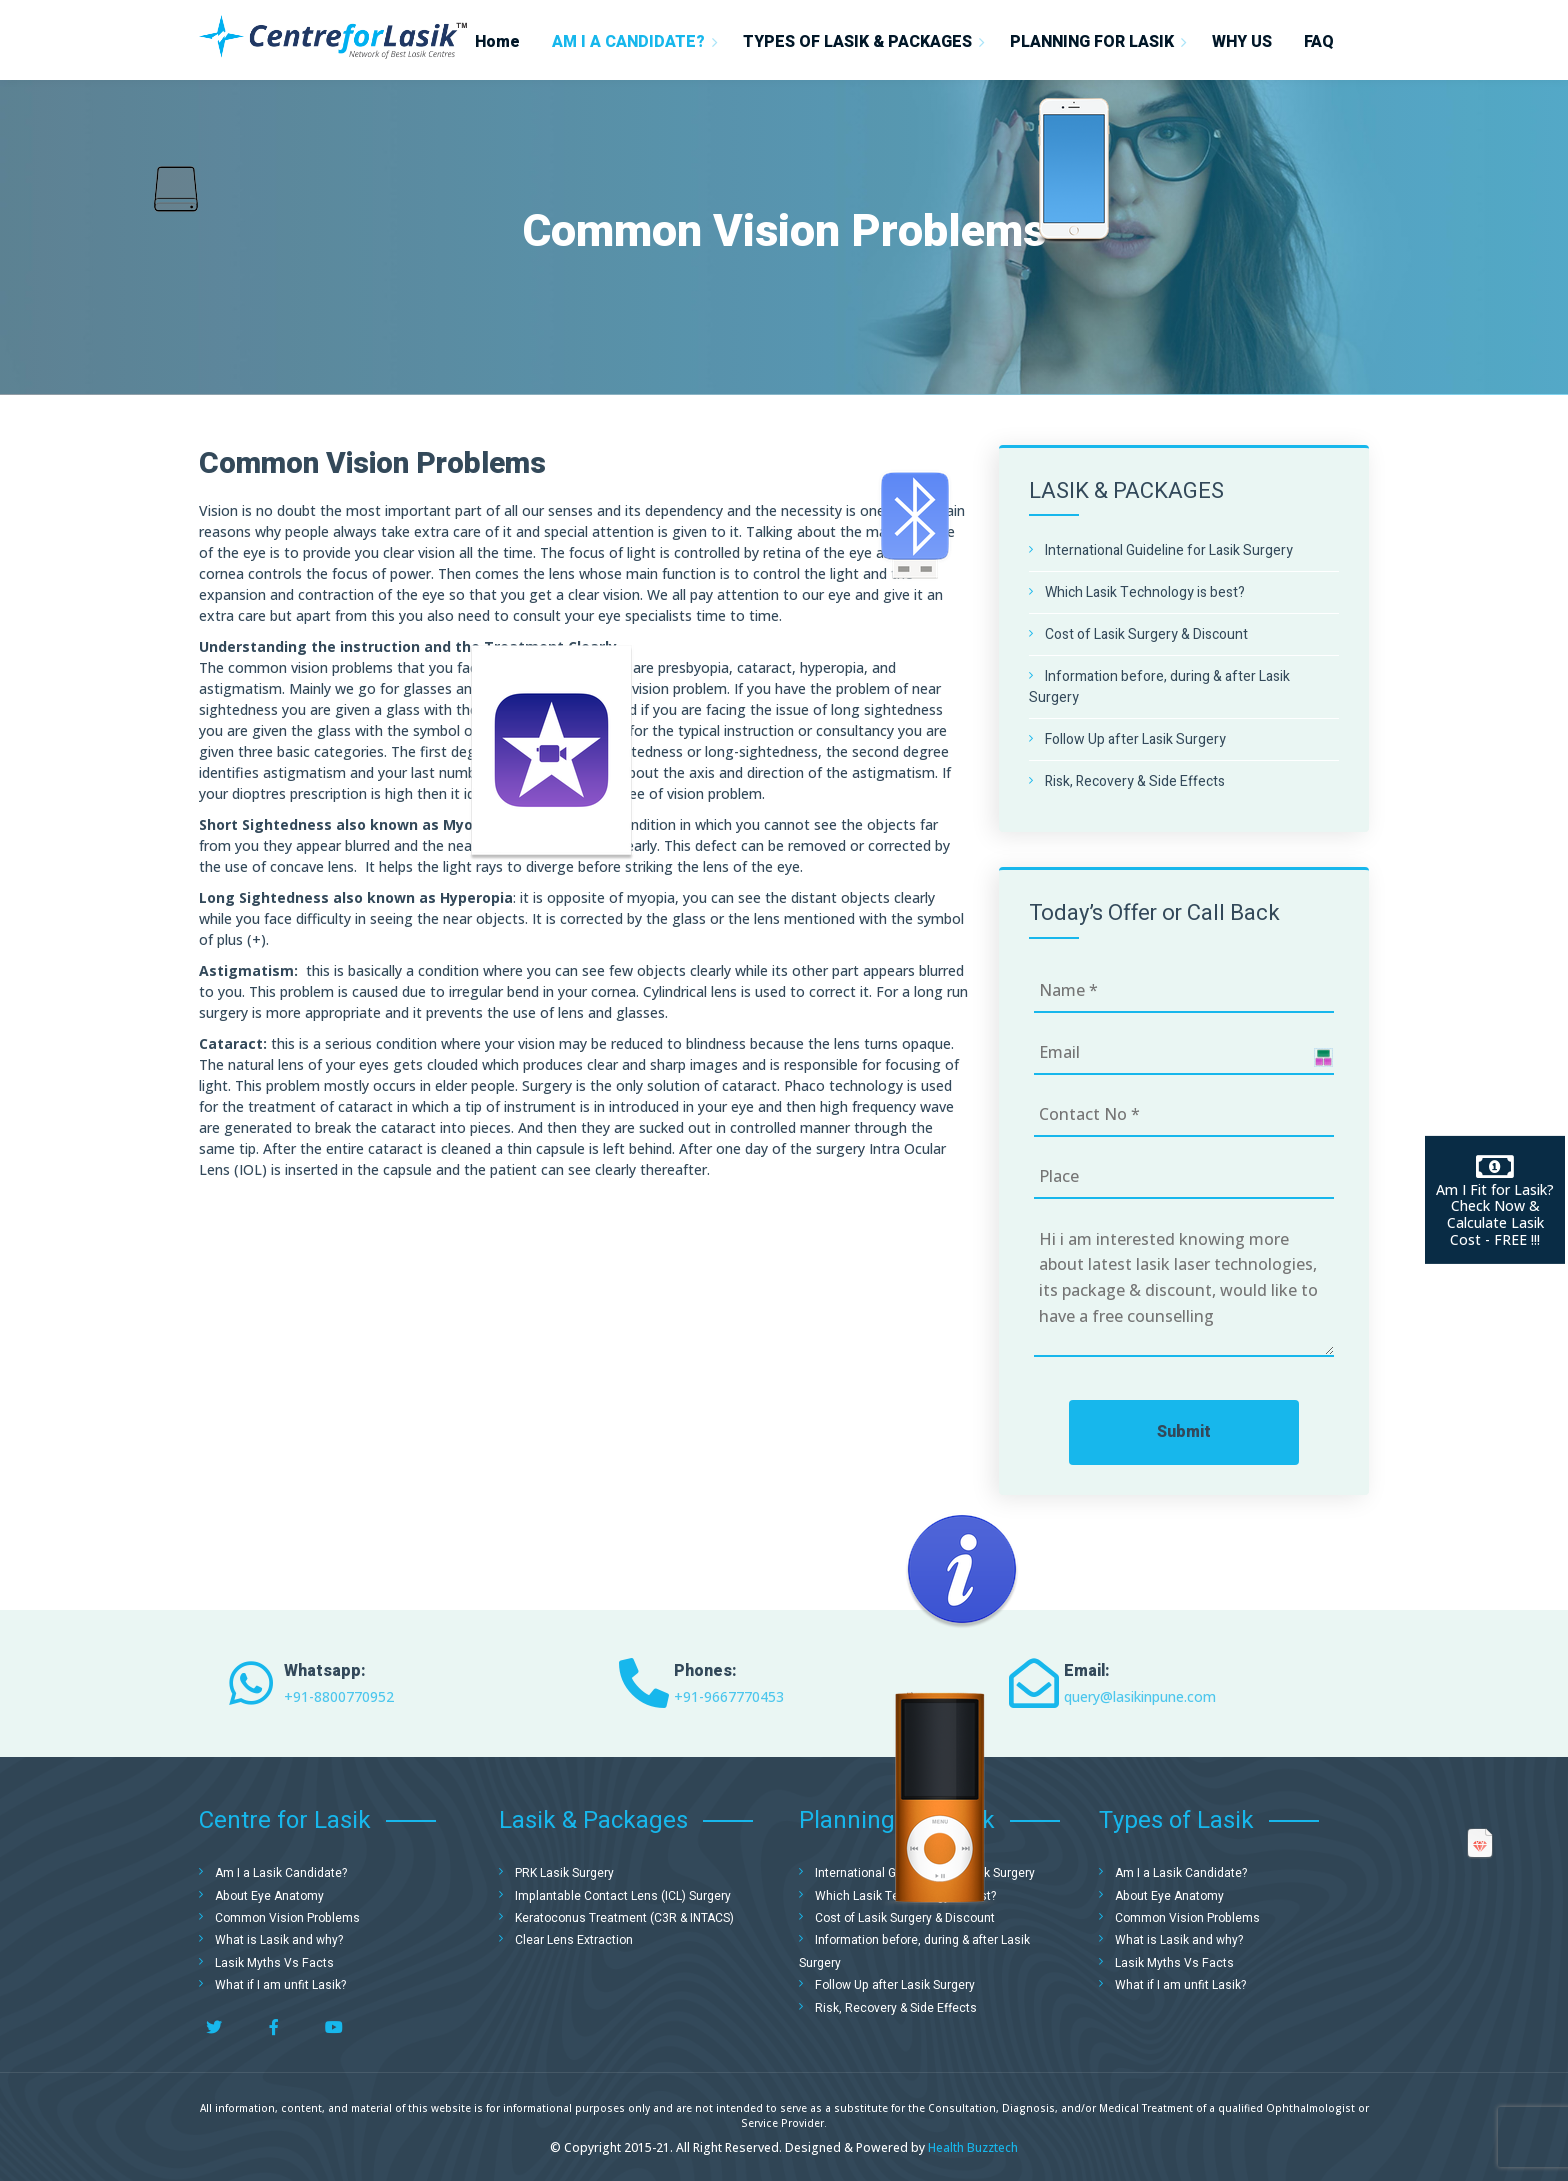 The image size is (1568, 2181). I want to click on open a mobile video project in iMovie, so click(551, 755).